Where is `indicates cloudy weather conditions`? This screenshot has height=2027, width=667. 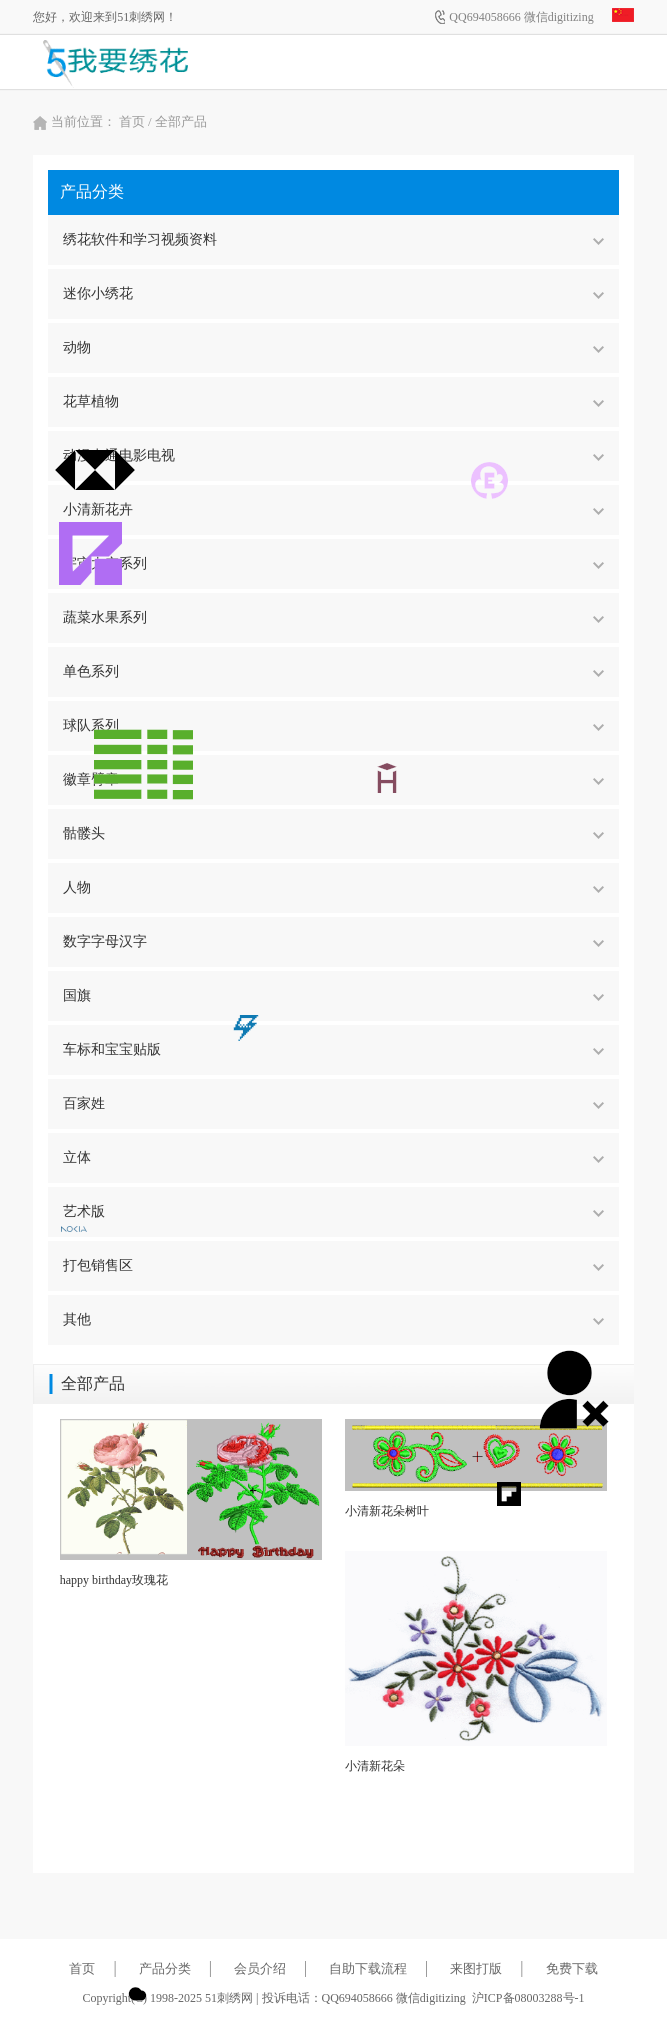
indicates cloudy weather conditions is located at coordinates (137, 1993).